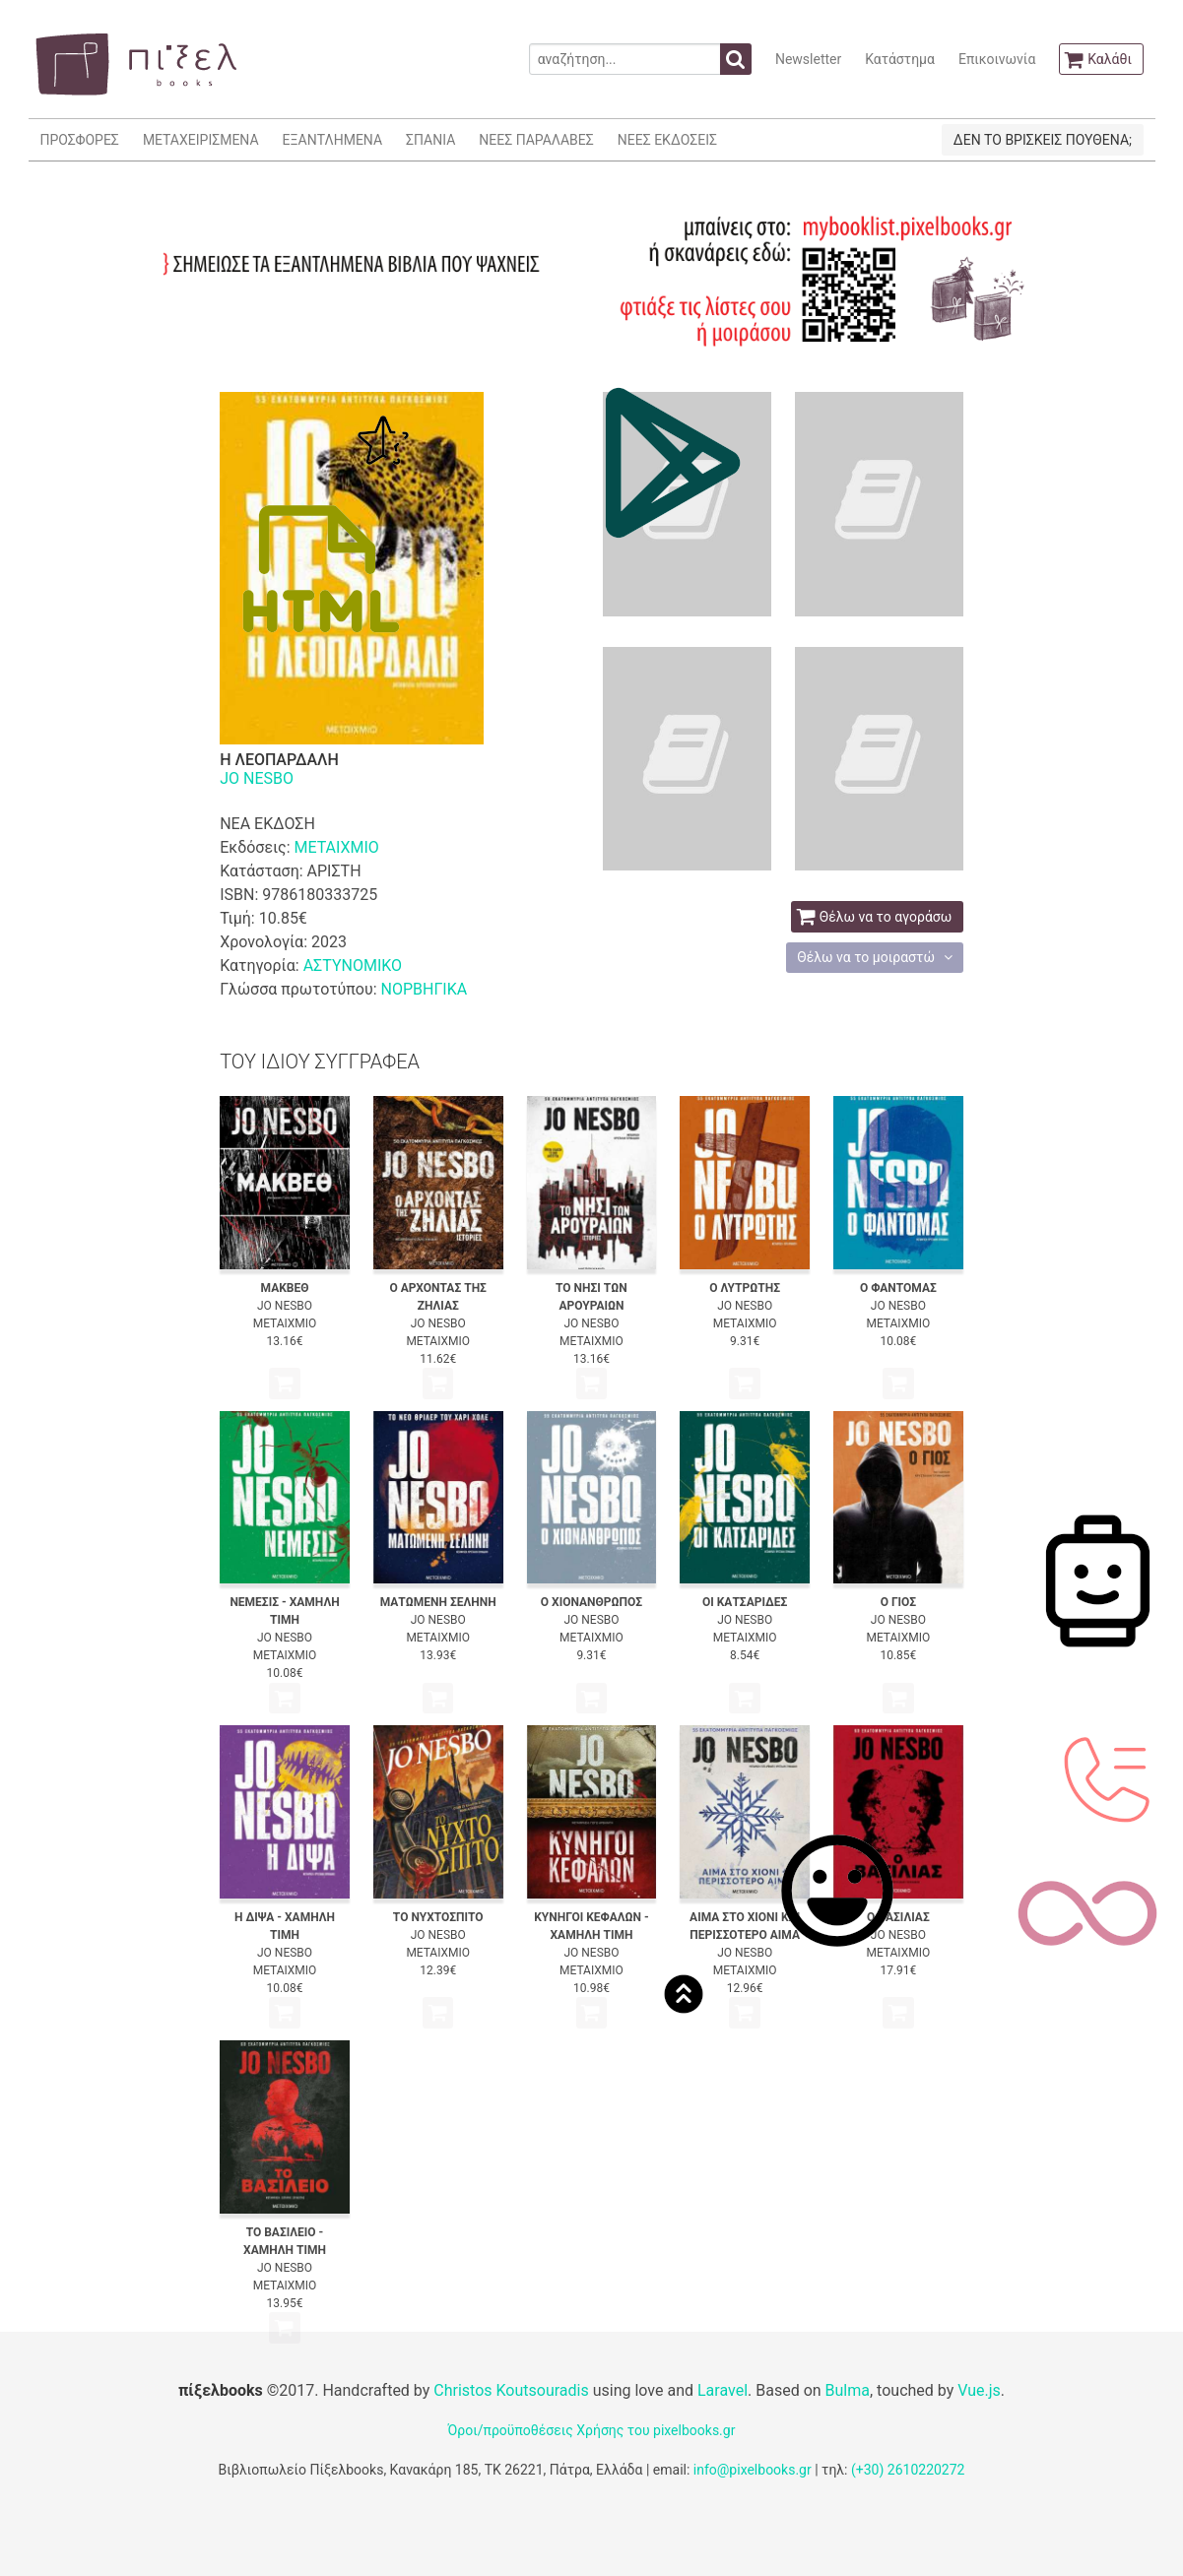  Describe the element at coordinates (1087, 1913) in the screenshot. I see `toggle infinite loop or repeat mode` at that location.